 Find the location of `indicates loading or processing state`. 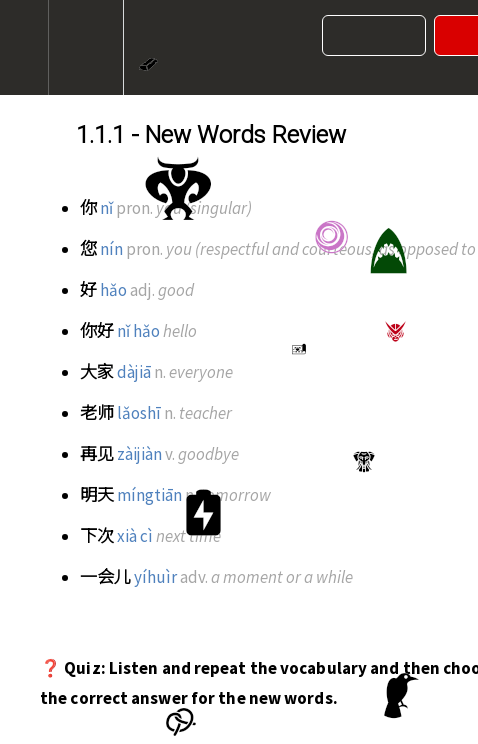

indicates loading or processing state is located at coordinates (332, 237).